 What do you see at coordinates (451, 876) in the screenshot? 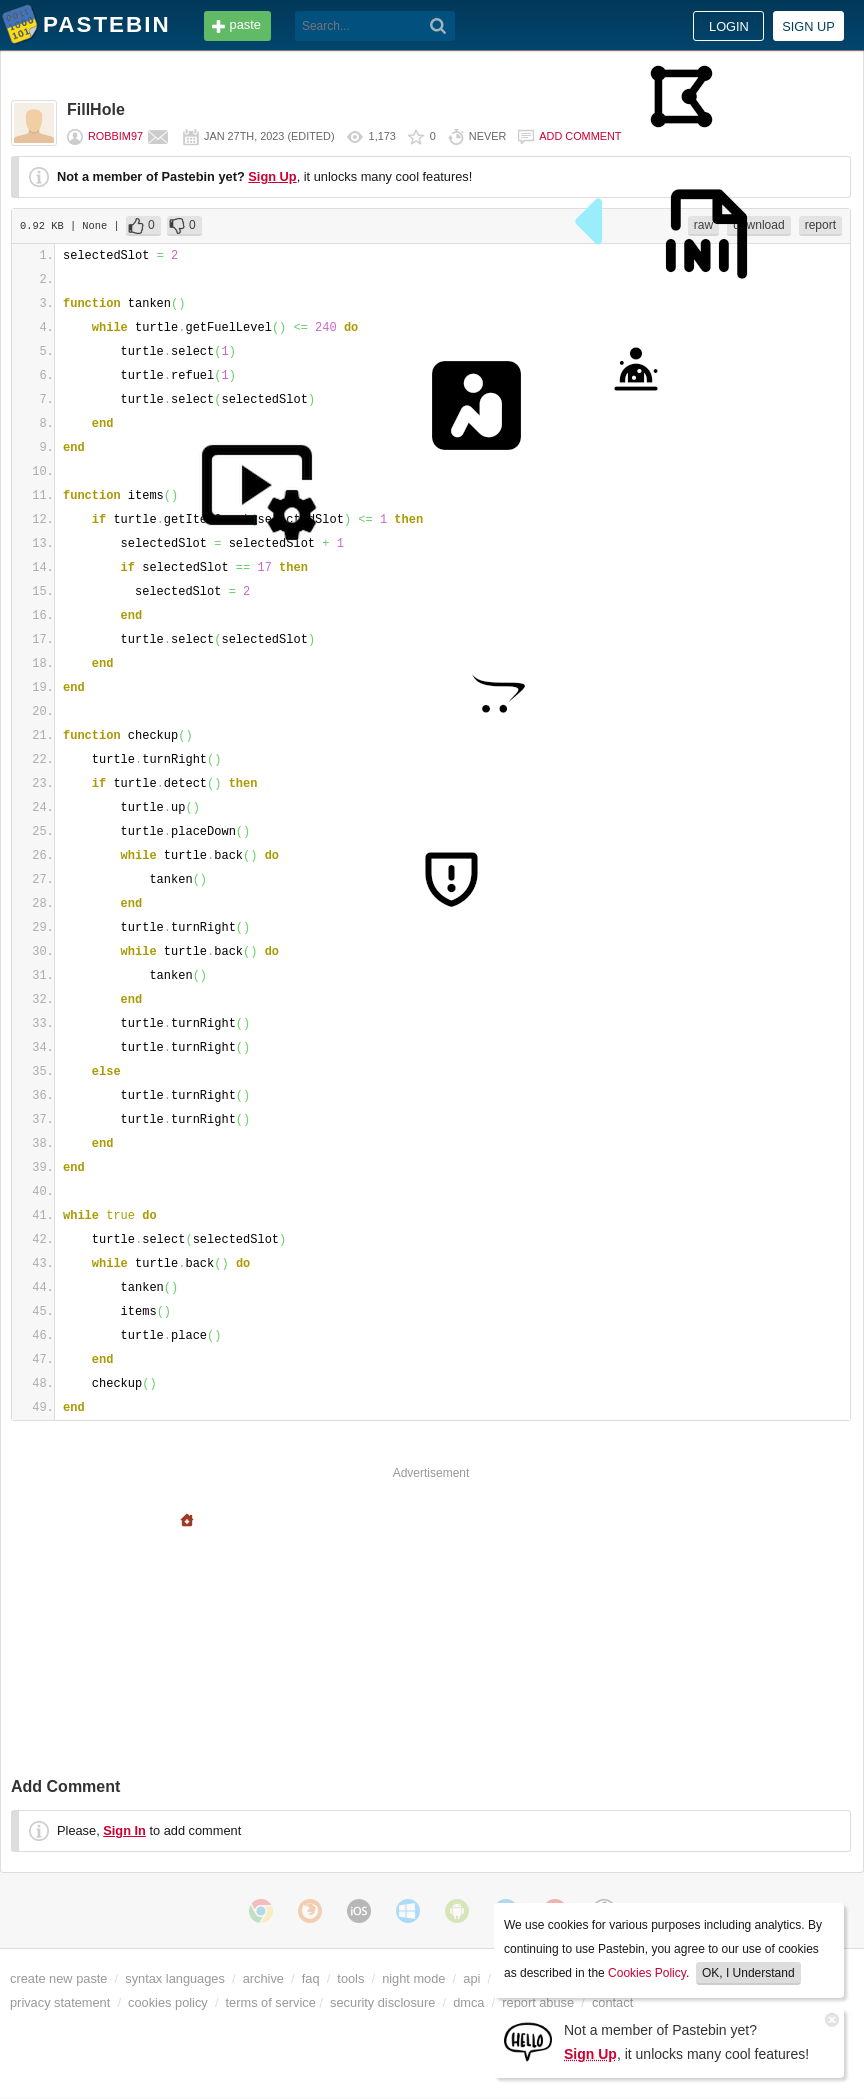
I see `security warning or alert detected` at bounding box center [451, 876].